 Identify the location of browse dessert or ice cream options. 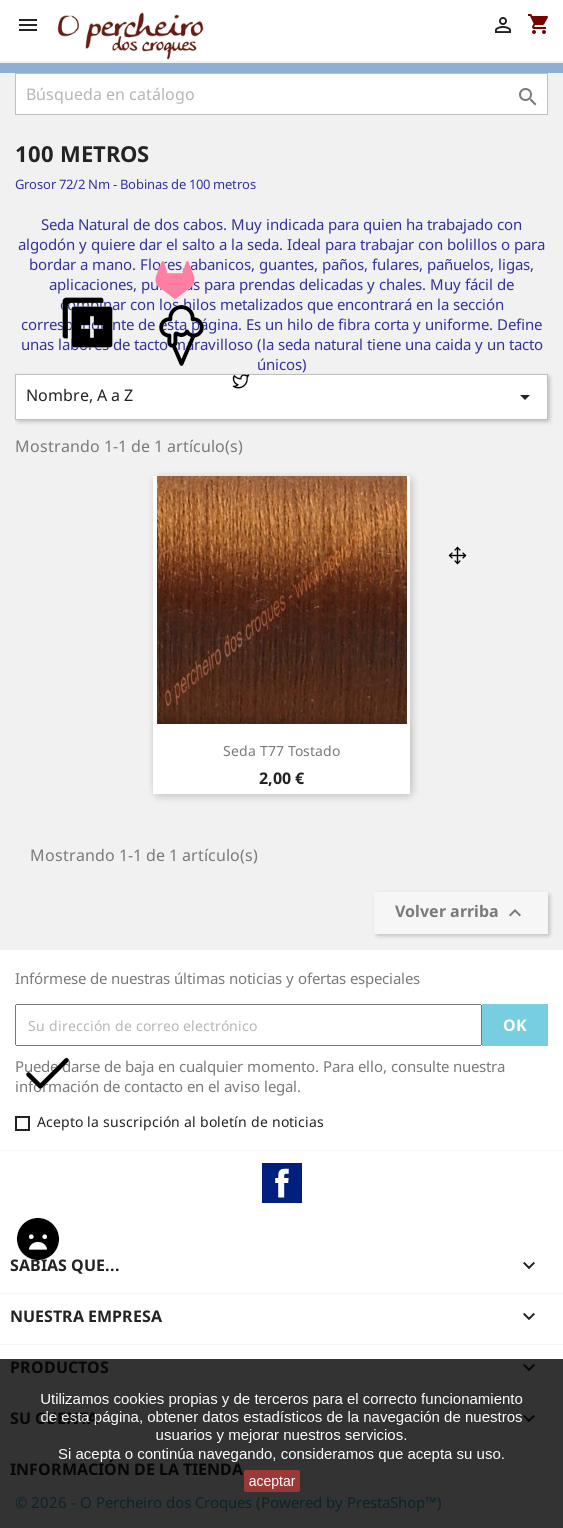
(181, 335).